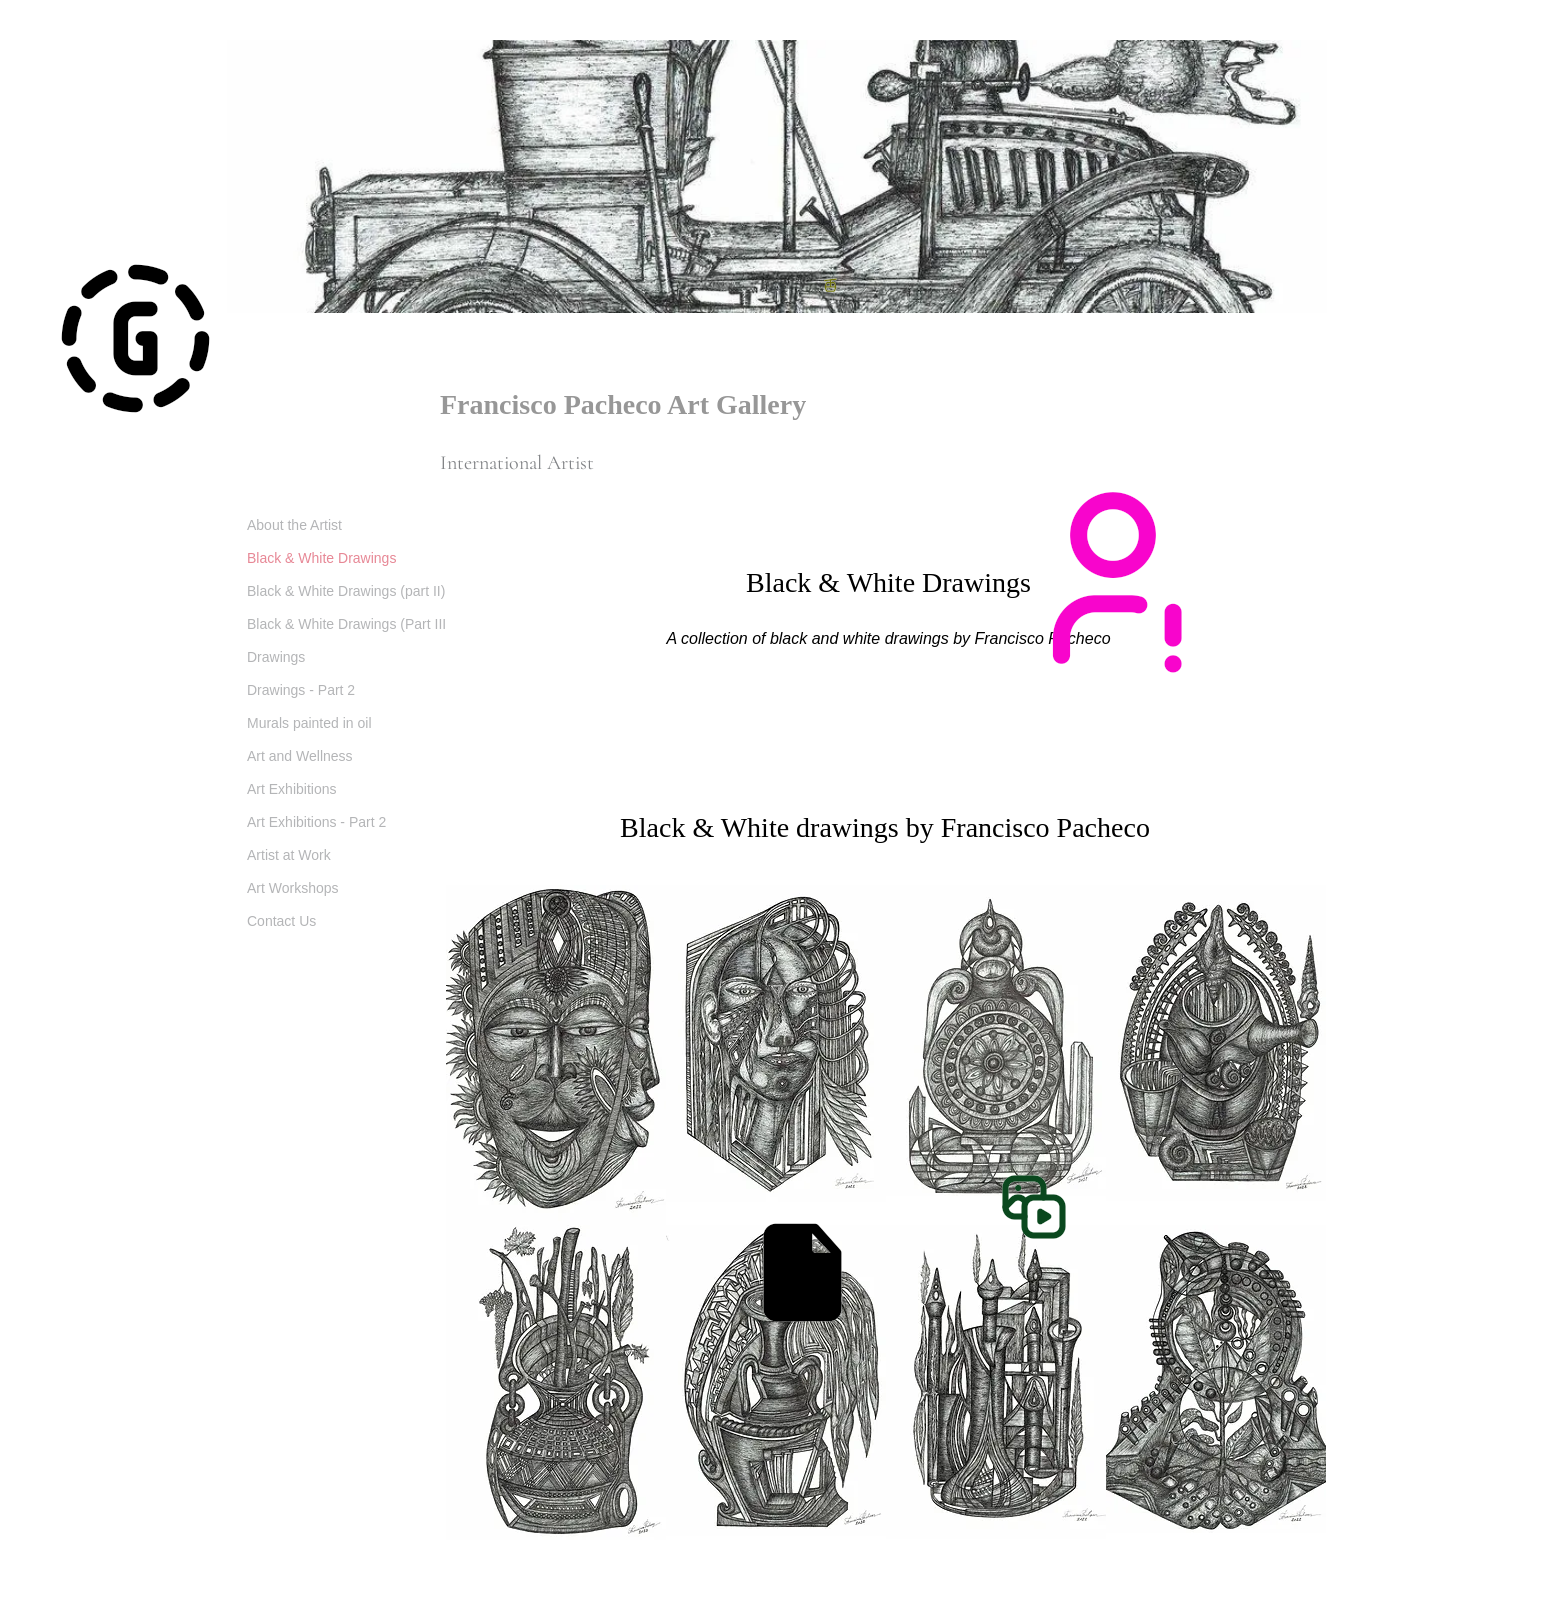 The height and width of the screenshot is (1603, 1568). What do you see at coordinates (1113, 578) in the screenshot?
I see `user account requires attention` at bounding box center [1113, 578].